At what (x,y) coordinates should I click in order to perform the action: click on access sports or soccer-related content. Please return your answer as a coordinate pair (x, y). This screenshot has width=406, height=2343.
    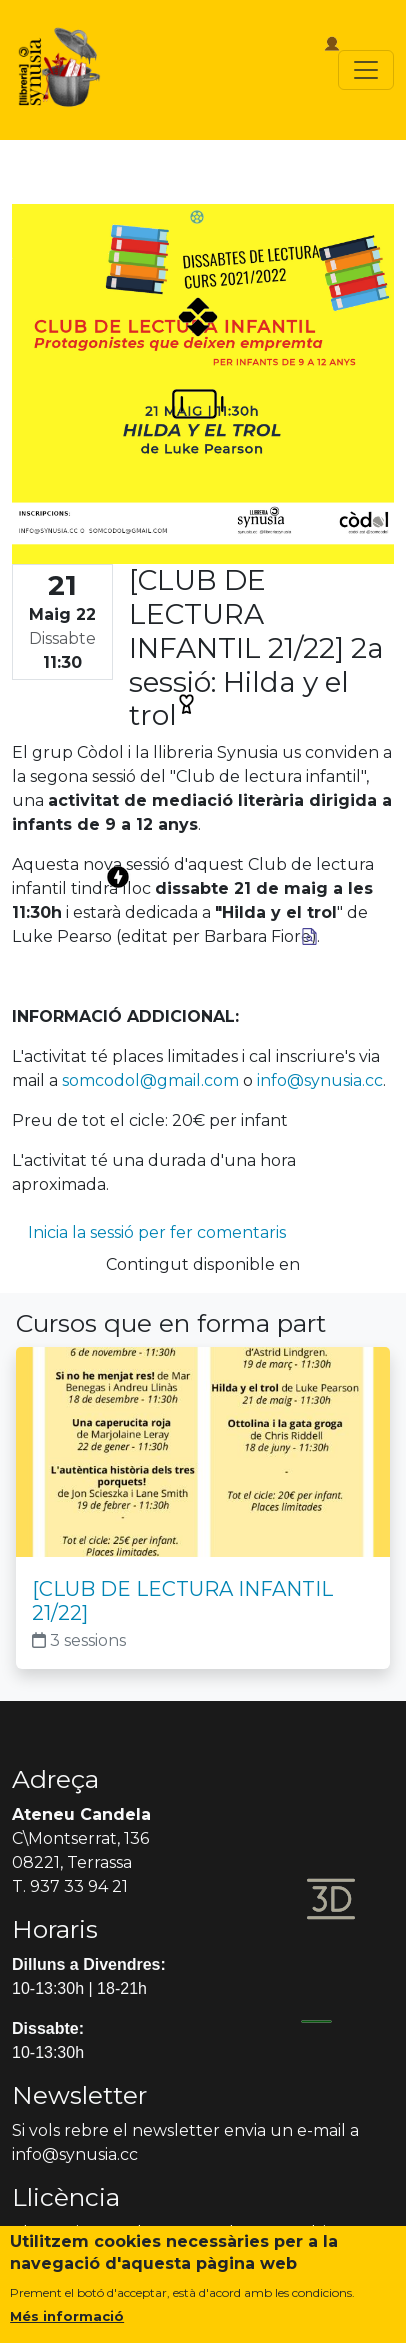
    Looking at the image, I should click on (197, 217).